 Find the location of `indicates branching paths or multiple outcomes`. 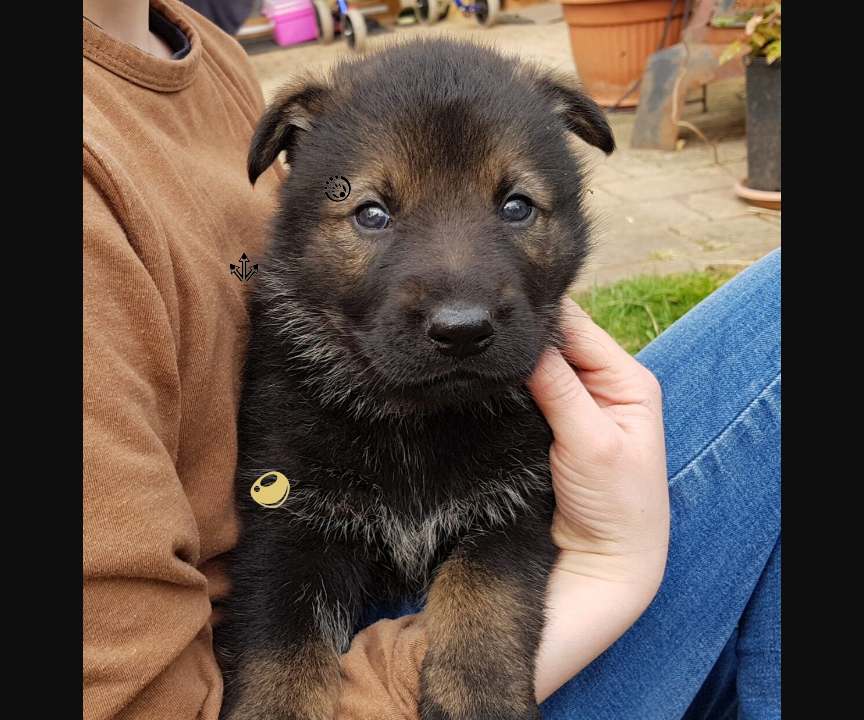

indicates branching paths or multiple outcomes is located at coordinates (244, 267).